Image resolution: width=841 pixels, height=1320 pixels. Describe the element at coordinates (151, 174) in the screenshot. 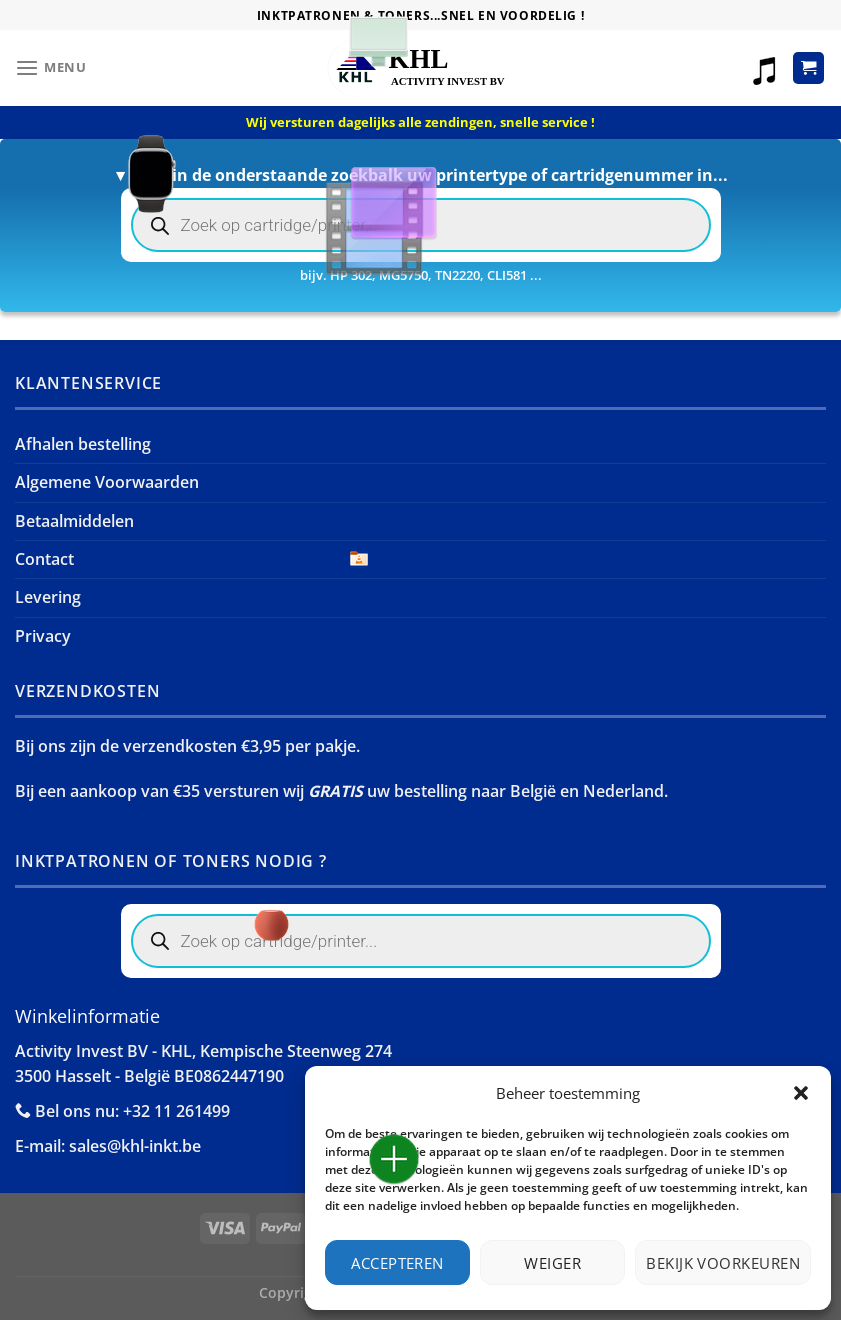

I see `apple watch series 10 device icon` at that location.